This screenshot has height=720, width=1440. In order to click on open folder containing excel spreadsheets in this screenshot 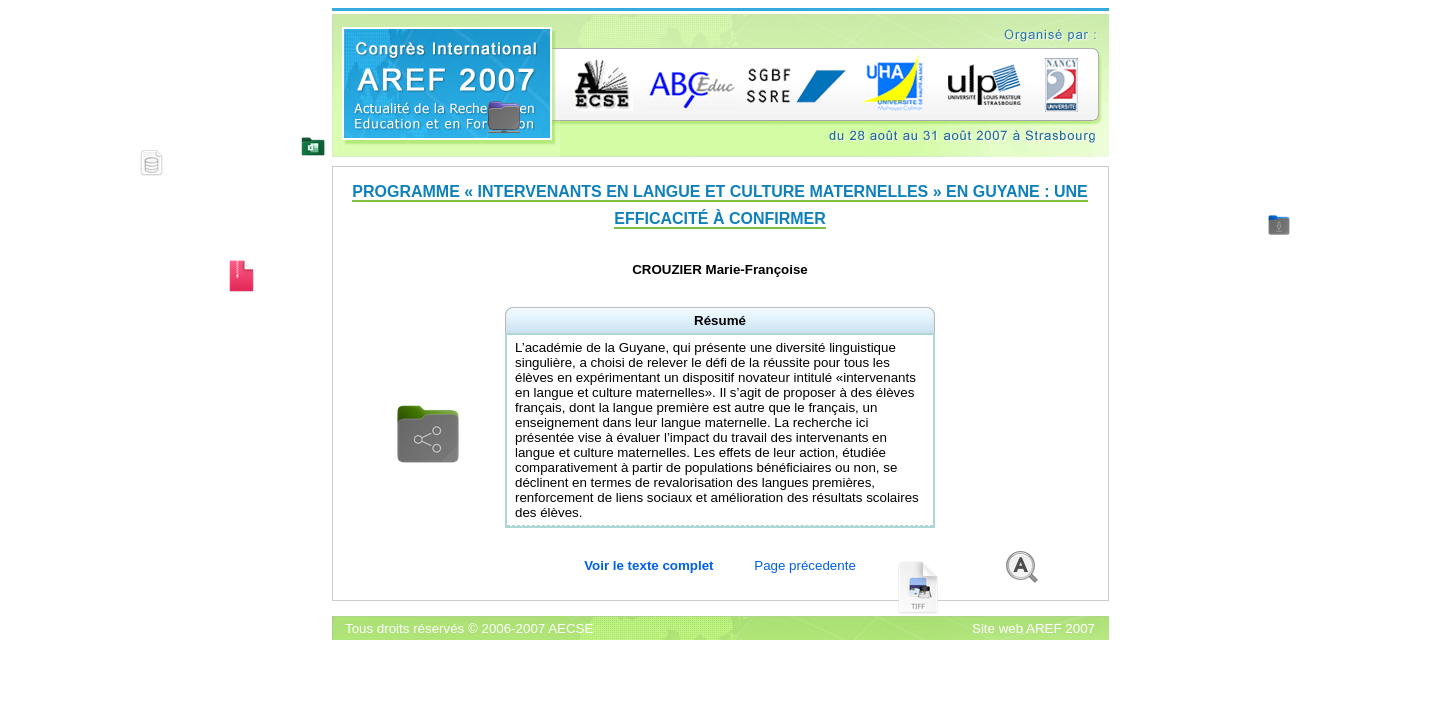, I will do `click(313, 147)`.